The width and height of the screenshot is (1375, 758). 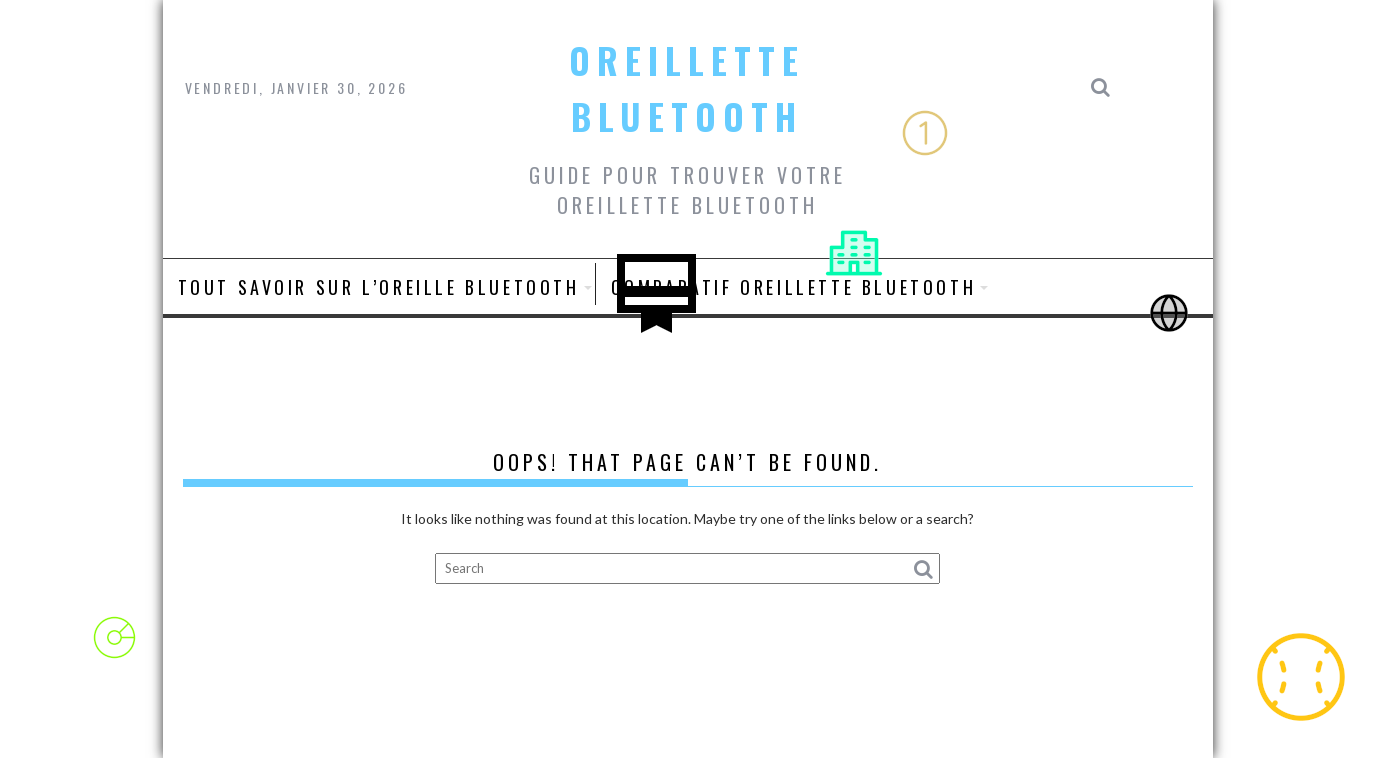 I want to click on view baseball scores or stats, so click(x=1301, y=677).